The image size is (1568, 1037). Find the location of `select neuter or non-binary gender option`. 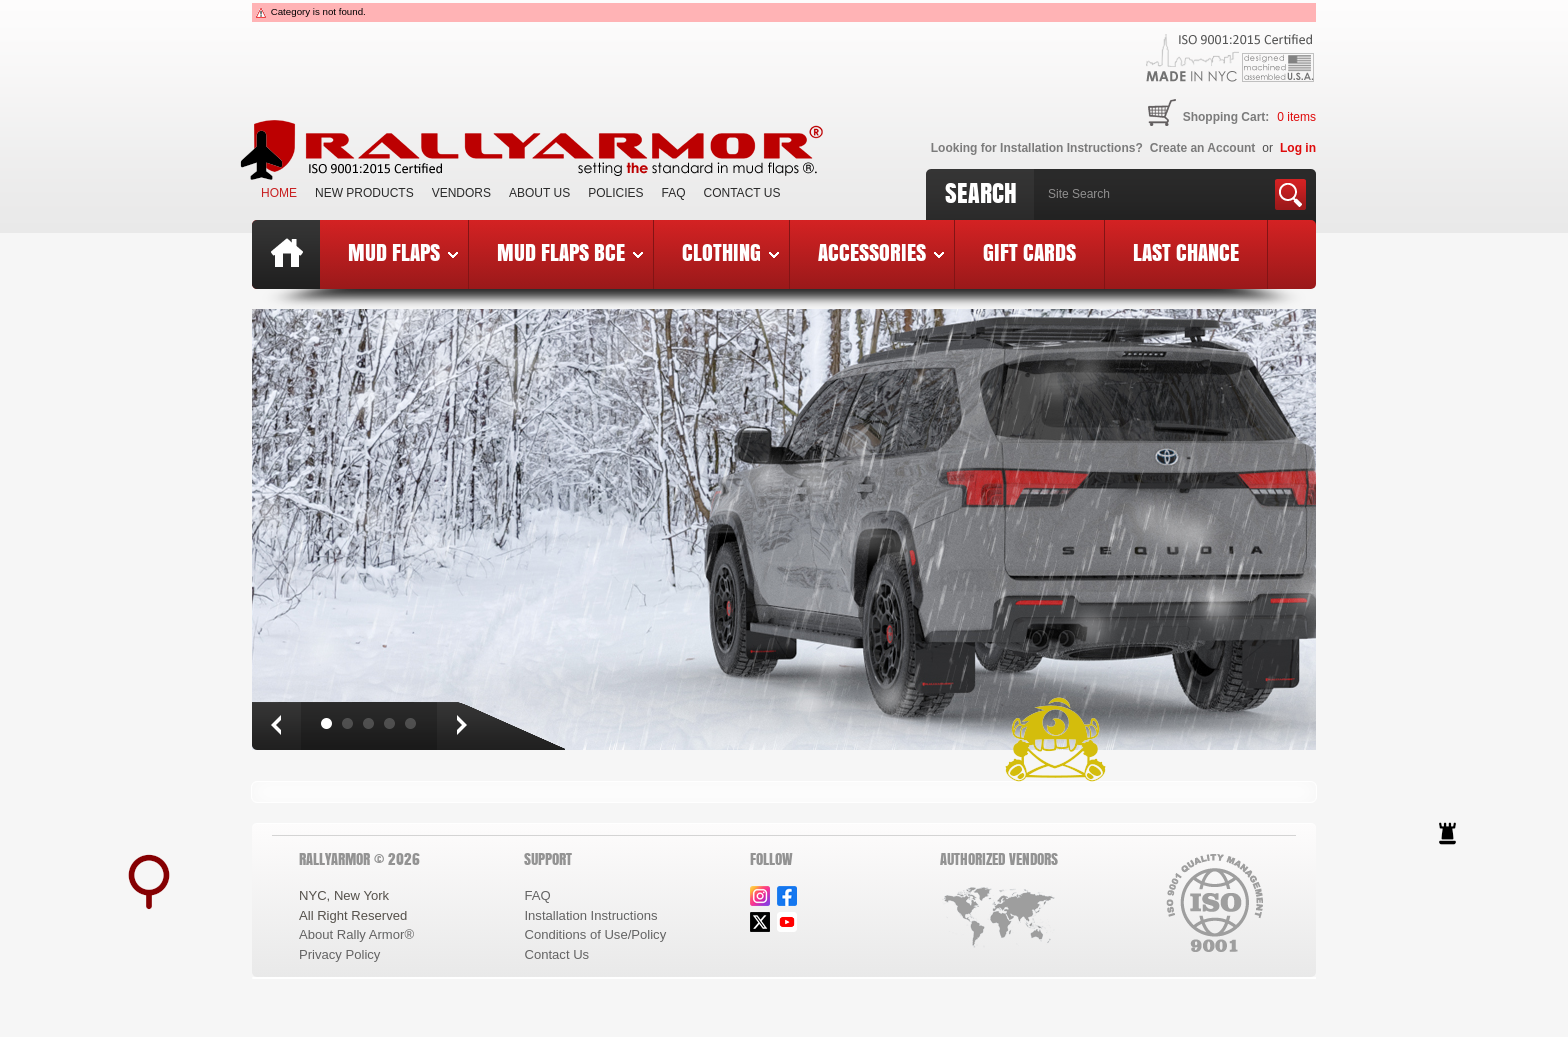

select neuter or non-binary gender option is located at coordinates (149, 881).